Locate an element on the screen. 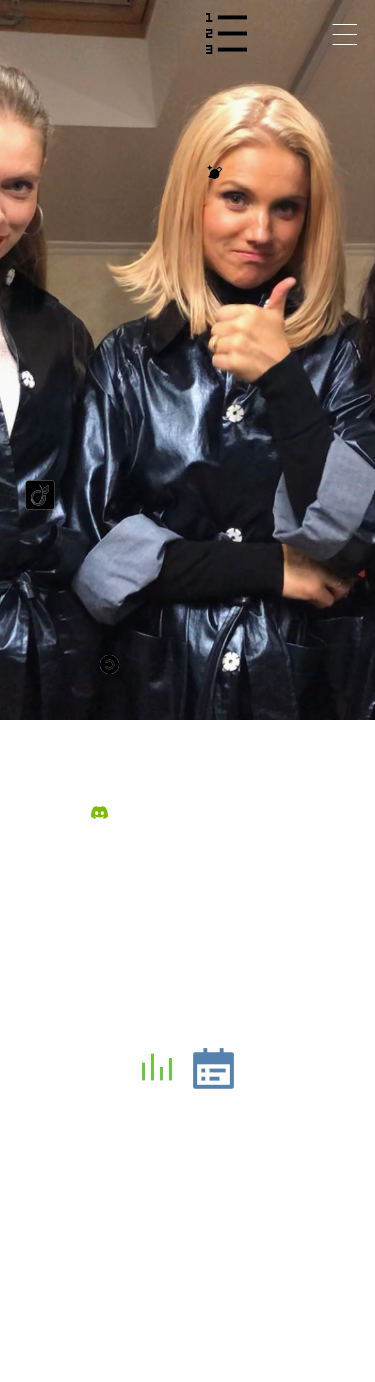 Image resolution: width=375 pixels, height=1382 pixels. audio equalizer or sound level visualization is located at coordinates (157, 1067).